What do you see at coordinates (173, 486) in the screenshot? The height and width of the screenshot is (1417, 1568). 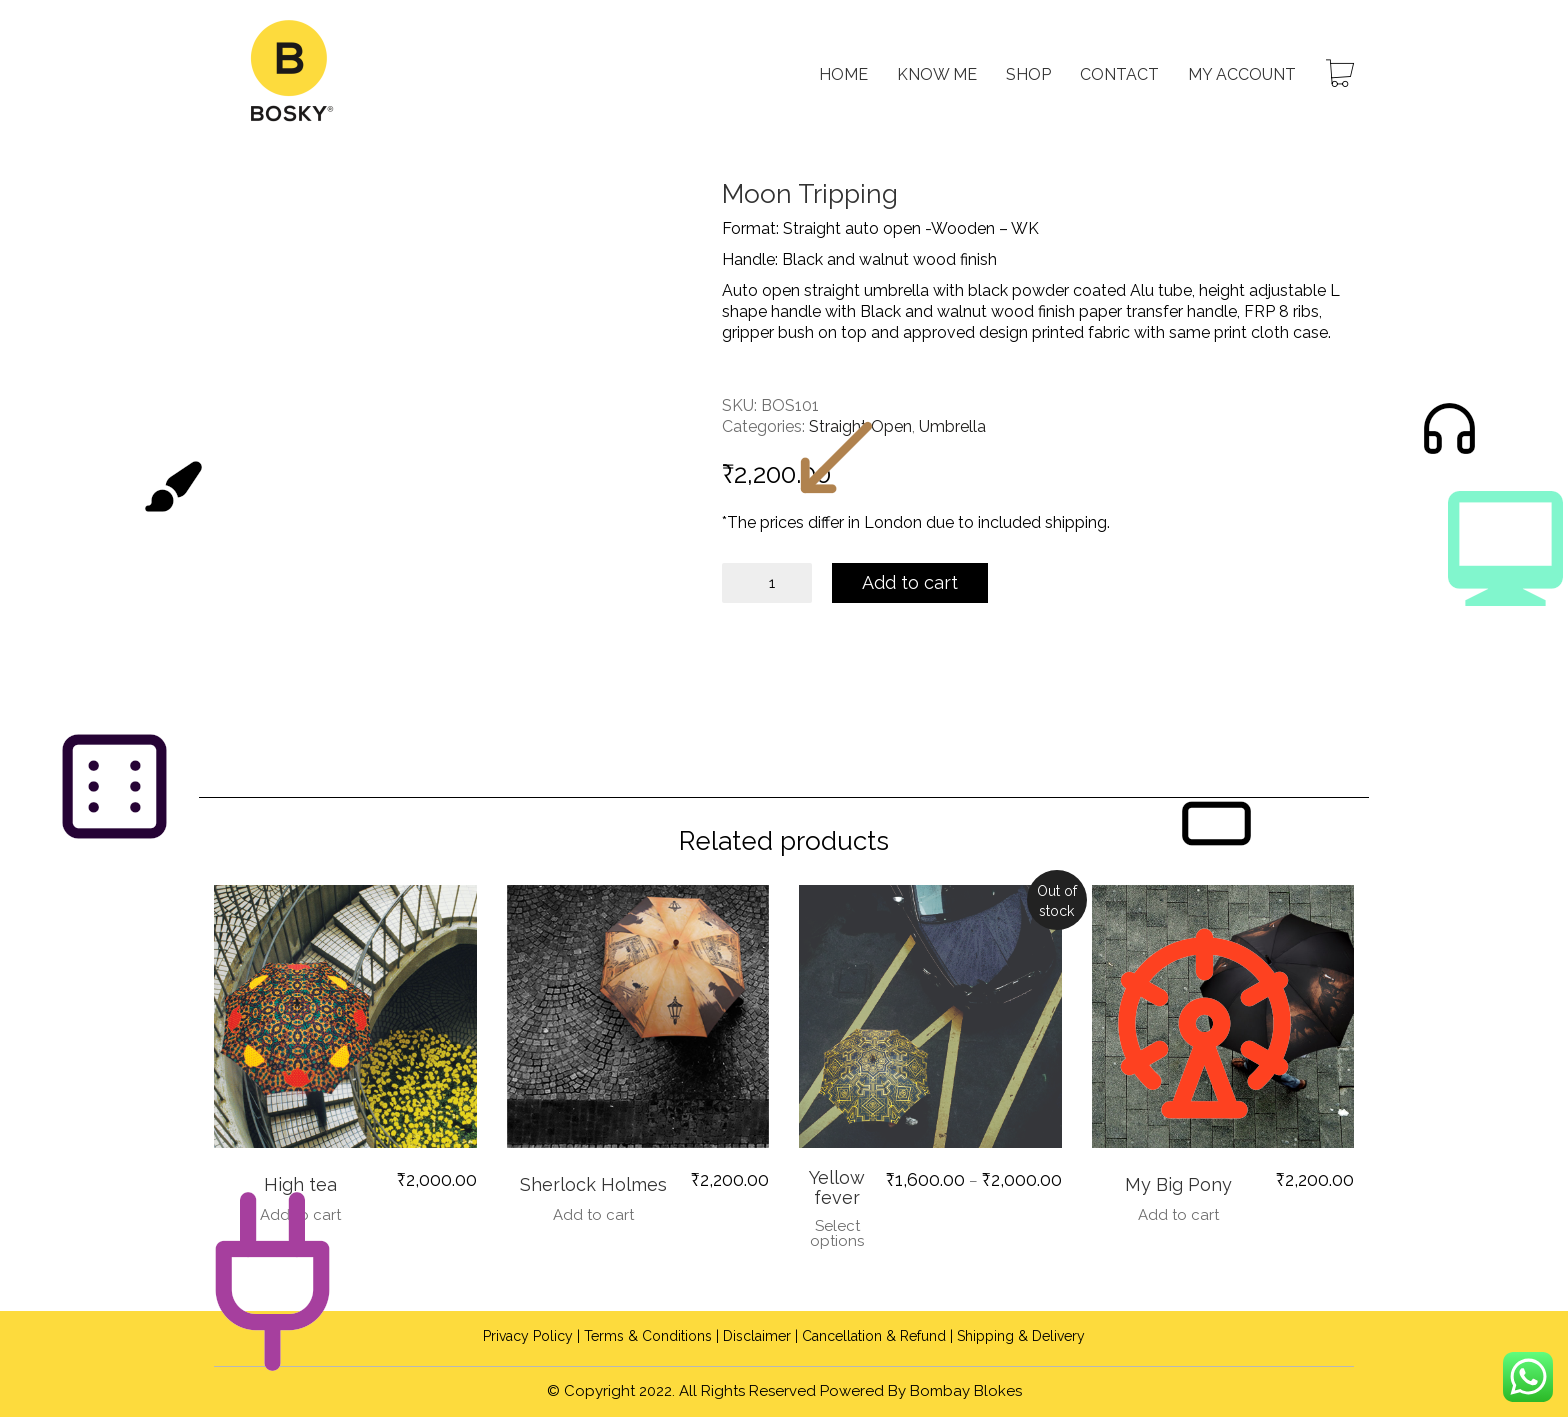 I see `access drawing or painting tools` at bounding box center [173, 486].